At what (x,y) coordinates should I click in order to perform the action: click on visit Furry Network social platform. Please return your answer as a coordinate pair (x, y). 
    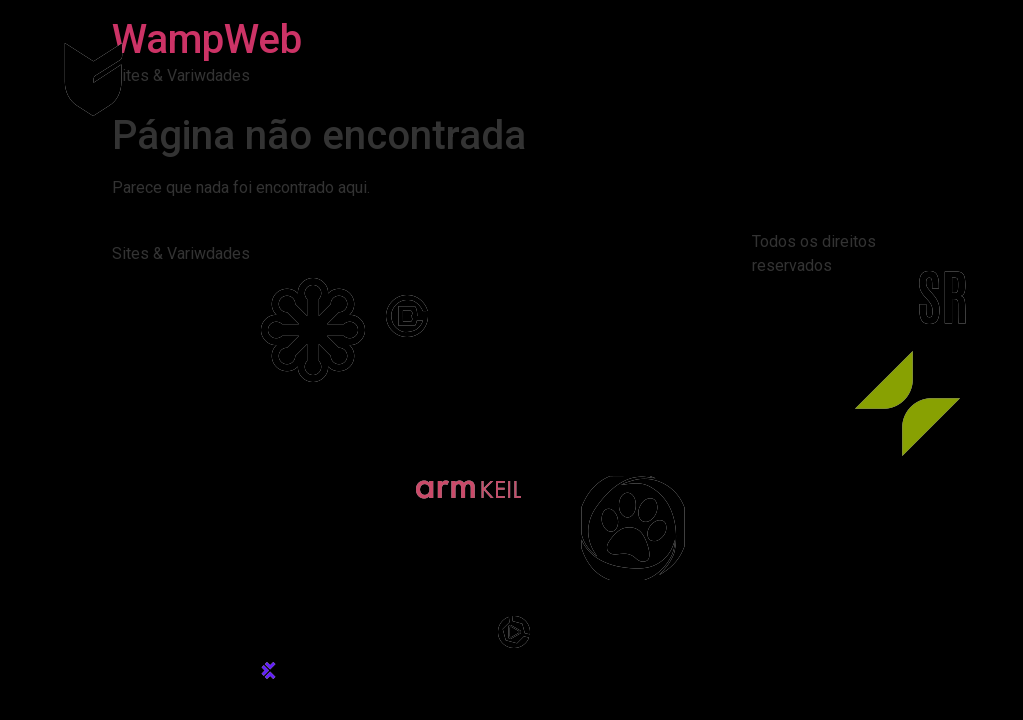
    Looking at the image, I should click on (633, 528).